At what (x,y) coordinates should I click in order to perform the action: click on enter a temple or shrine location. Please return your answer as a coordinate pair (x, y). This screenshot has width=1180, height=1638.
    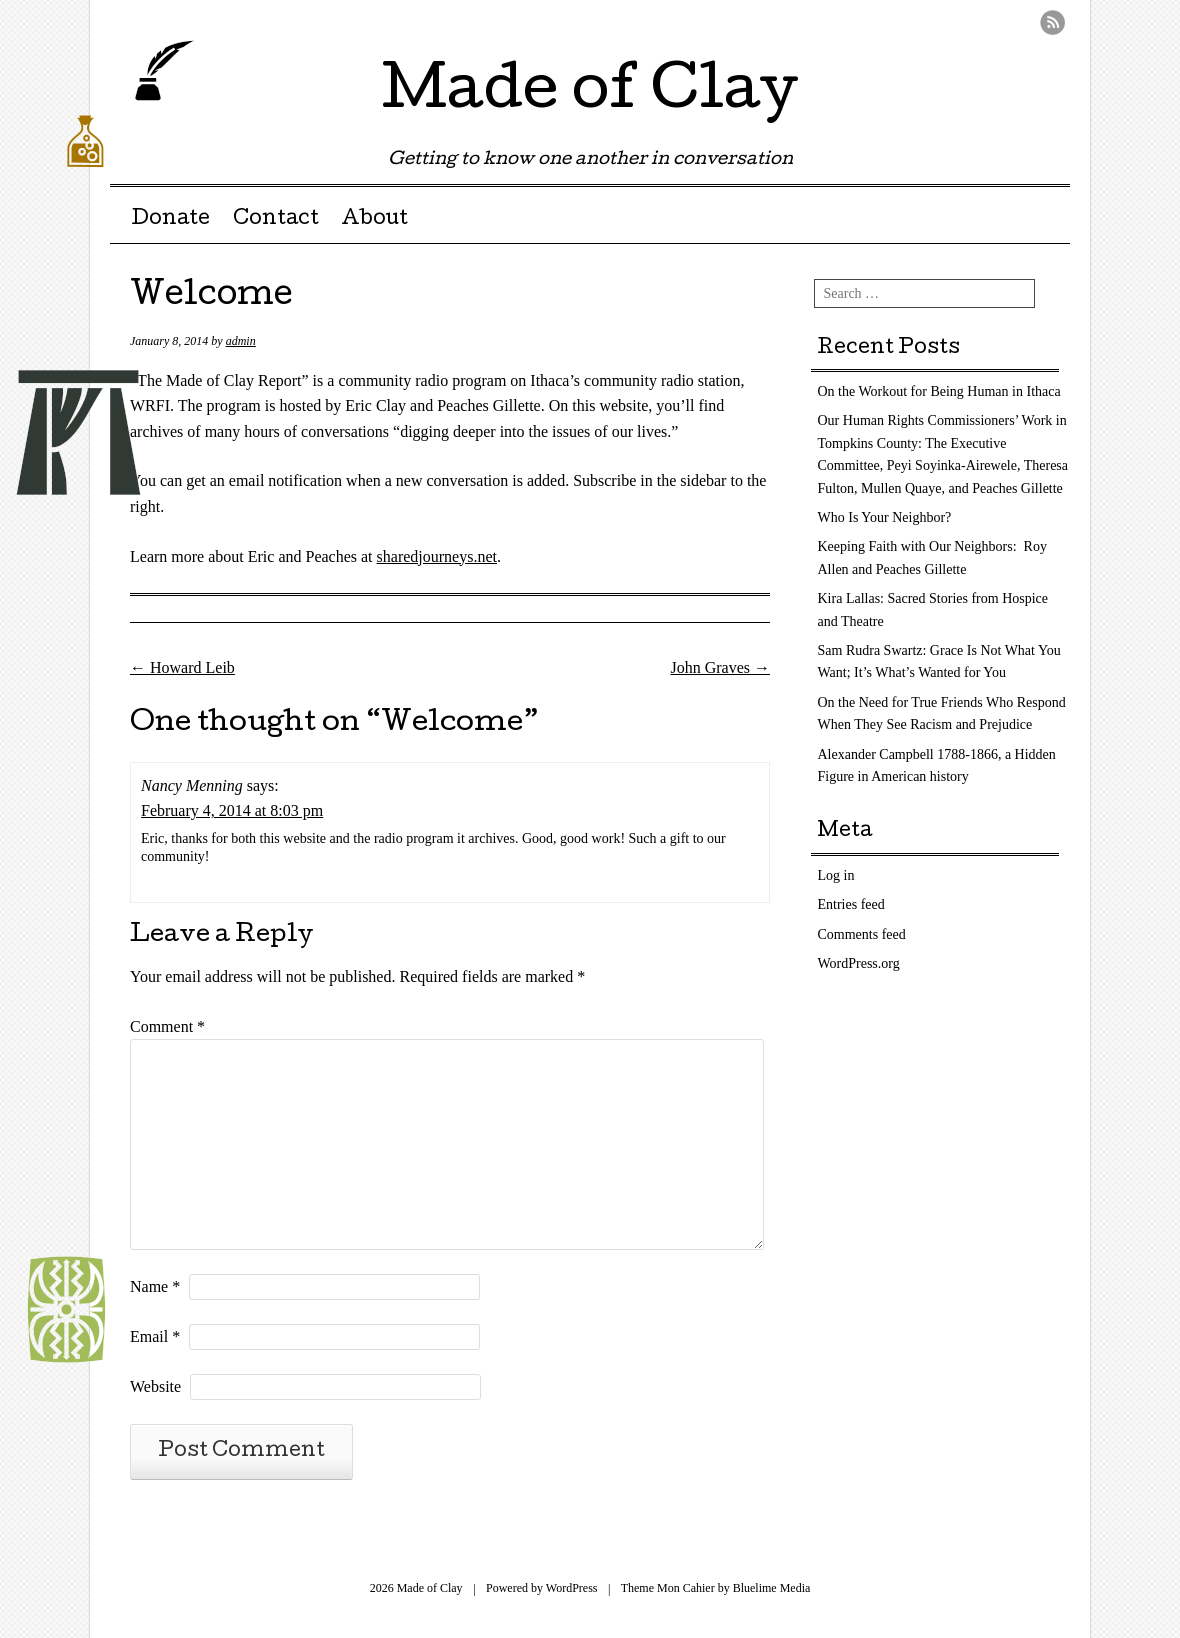
    Looking at the image, I should click on (78, 432).